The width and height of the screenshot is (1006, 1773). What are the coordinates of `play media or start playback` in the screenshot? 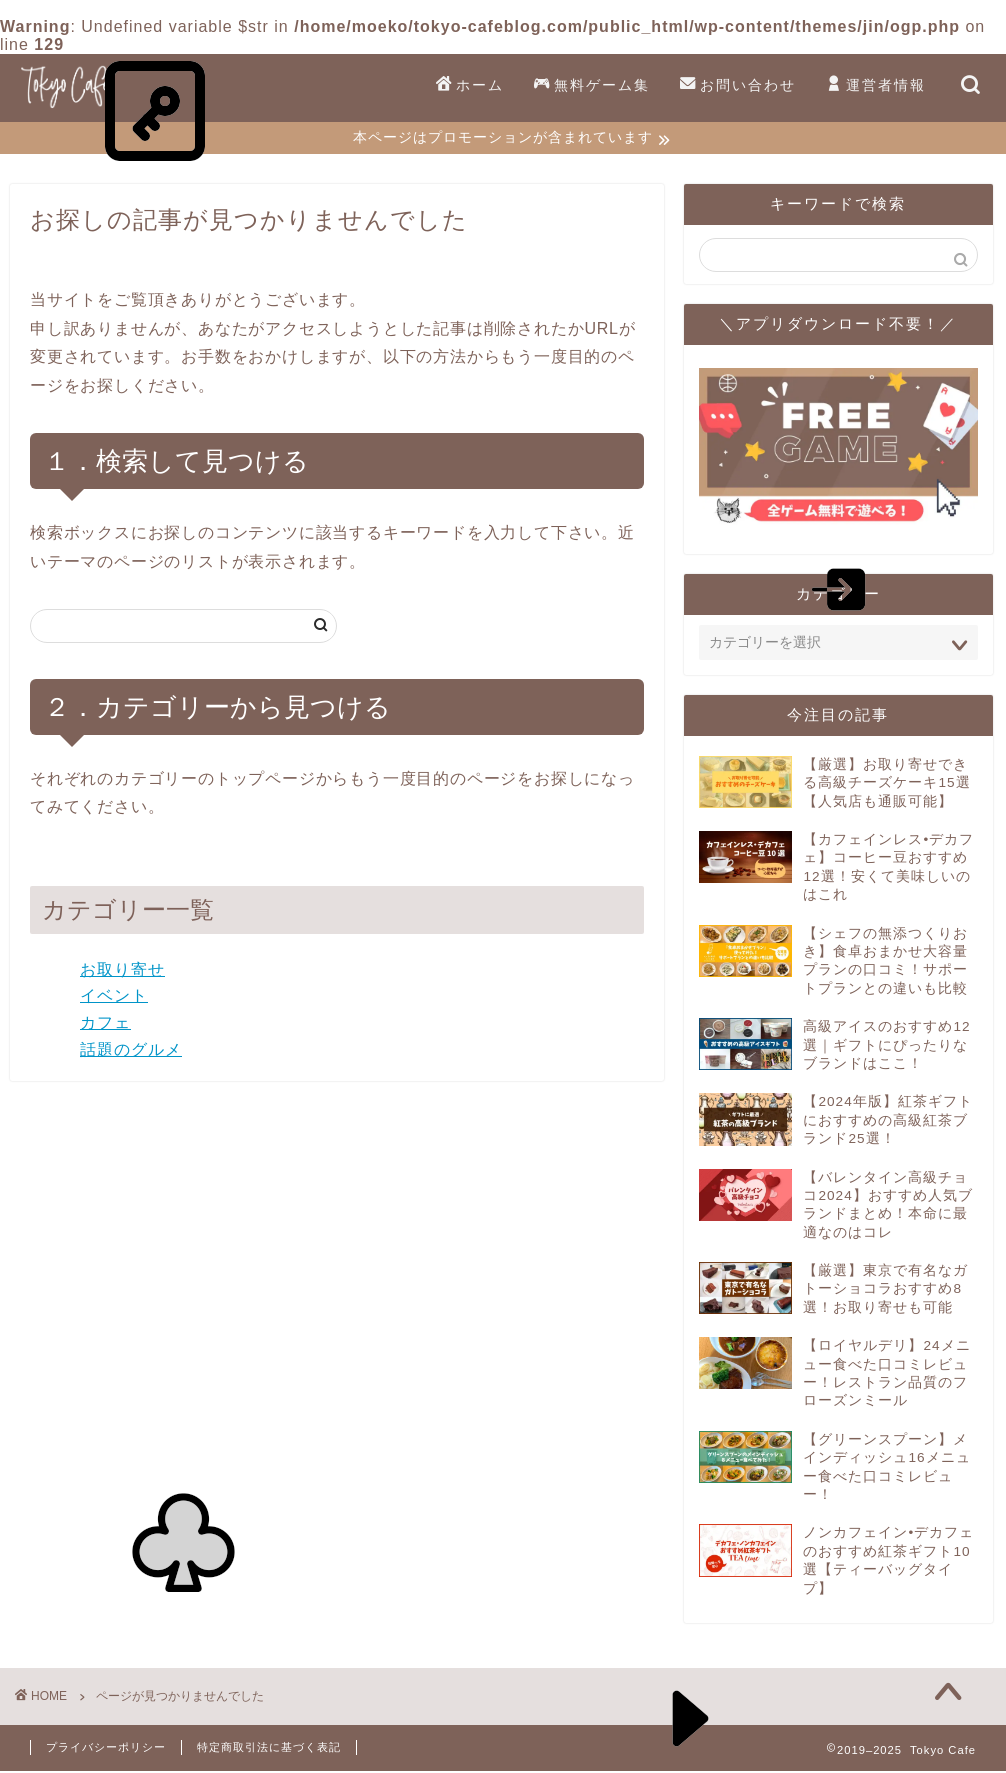 It's located at (690, 1718).